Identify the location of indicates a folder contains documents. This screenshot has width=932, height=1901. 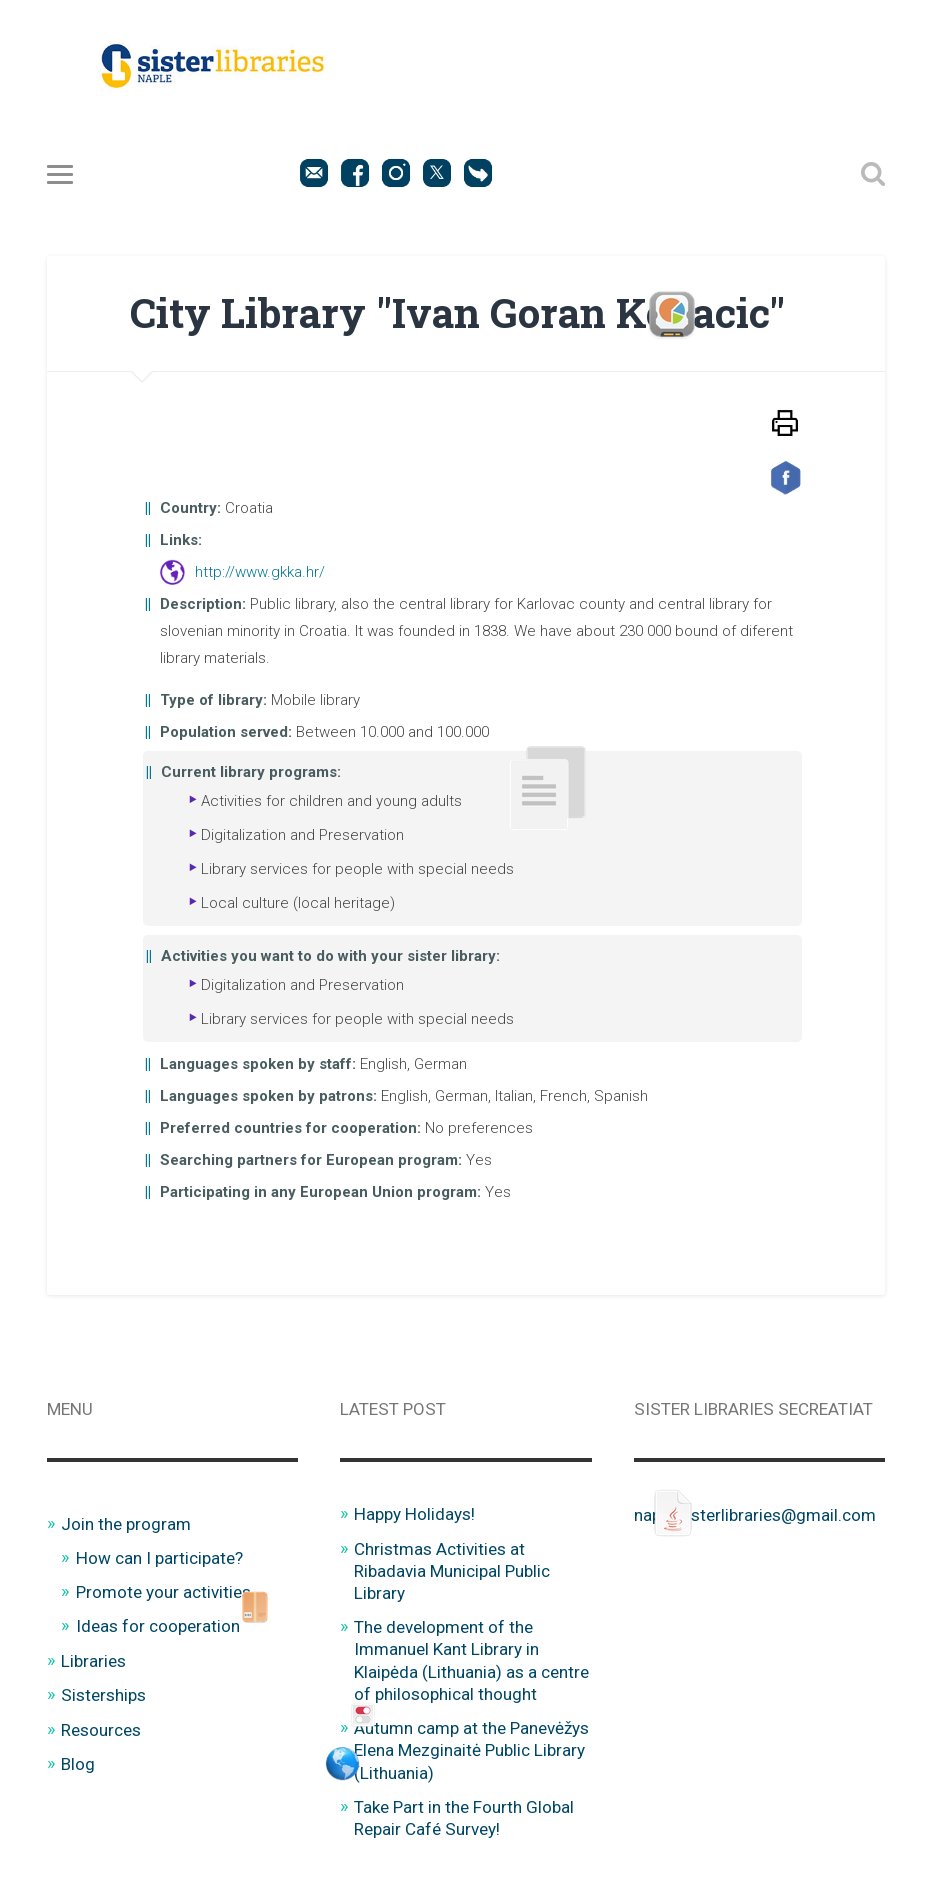
(547, 788).